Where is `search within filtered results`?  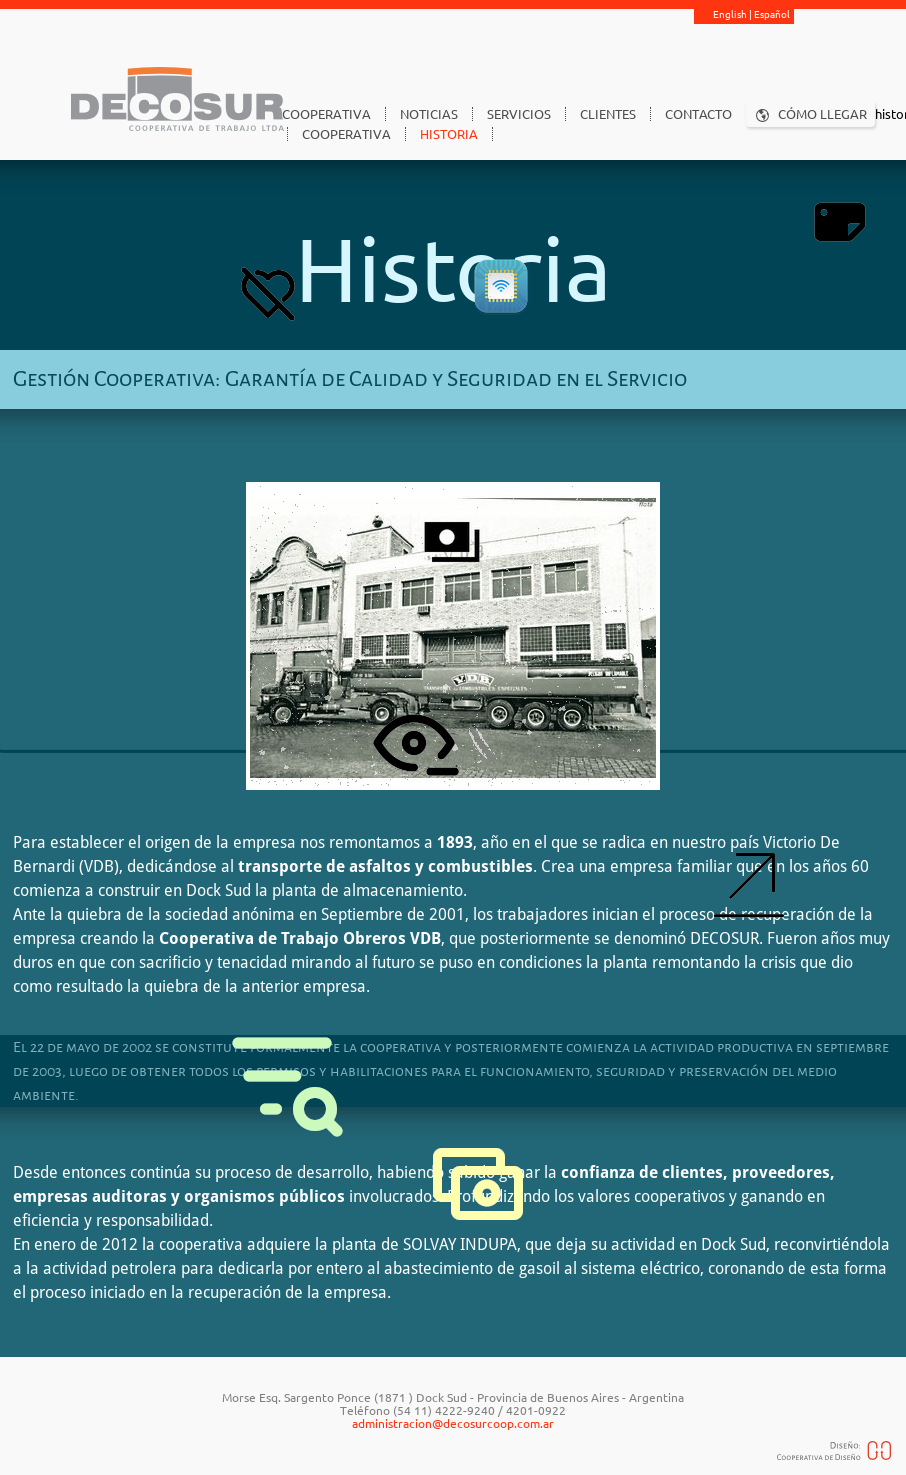
search within filtered results is located at coordinates (282, 1076).